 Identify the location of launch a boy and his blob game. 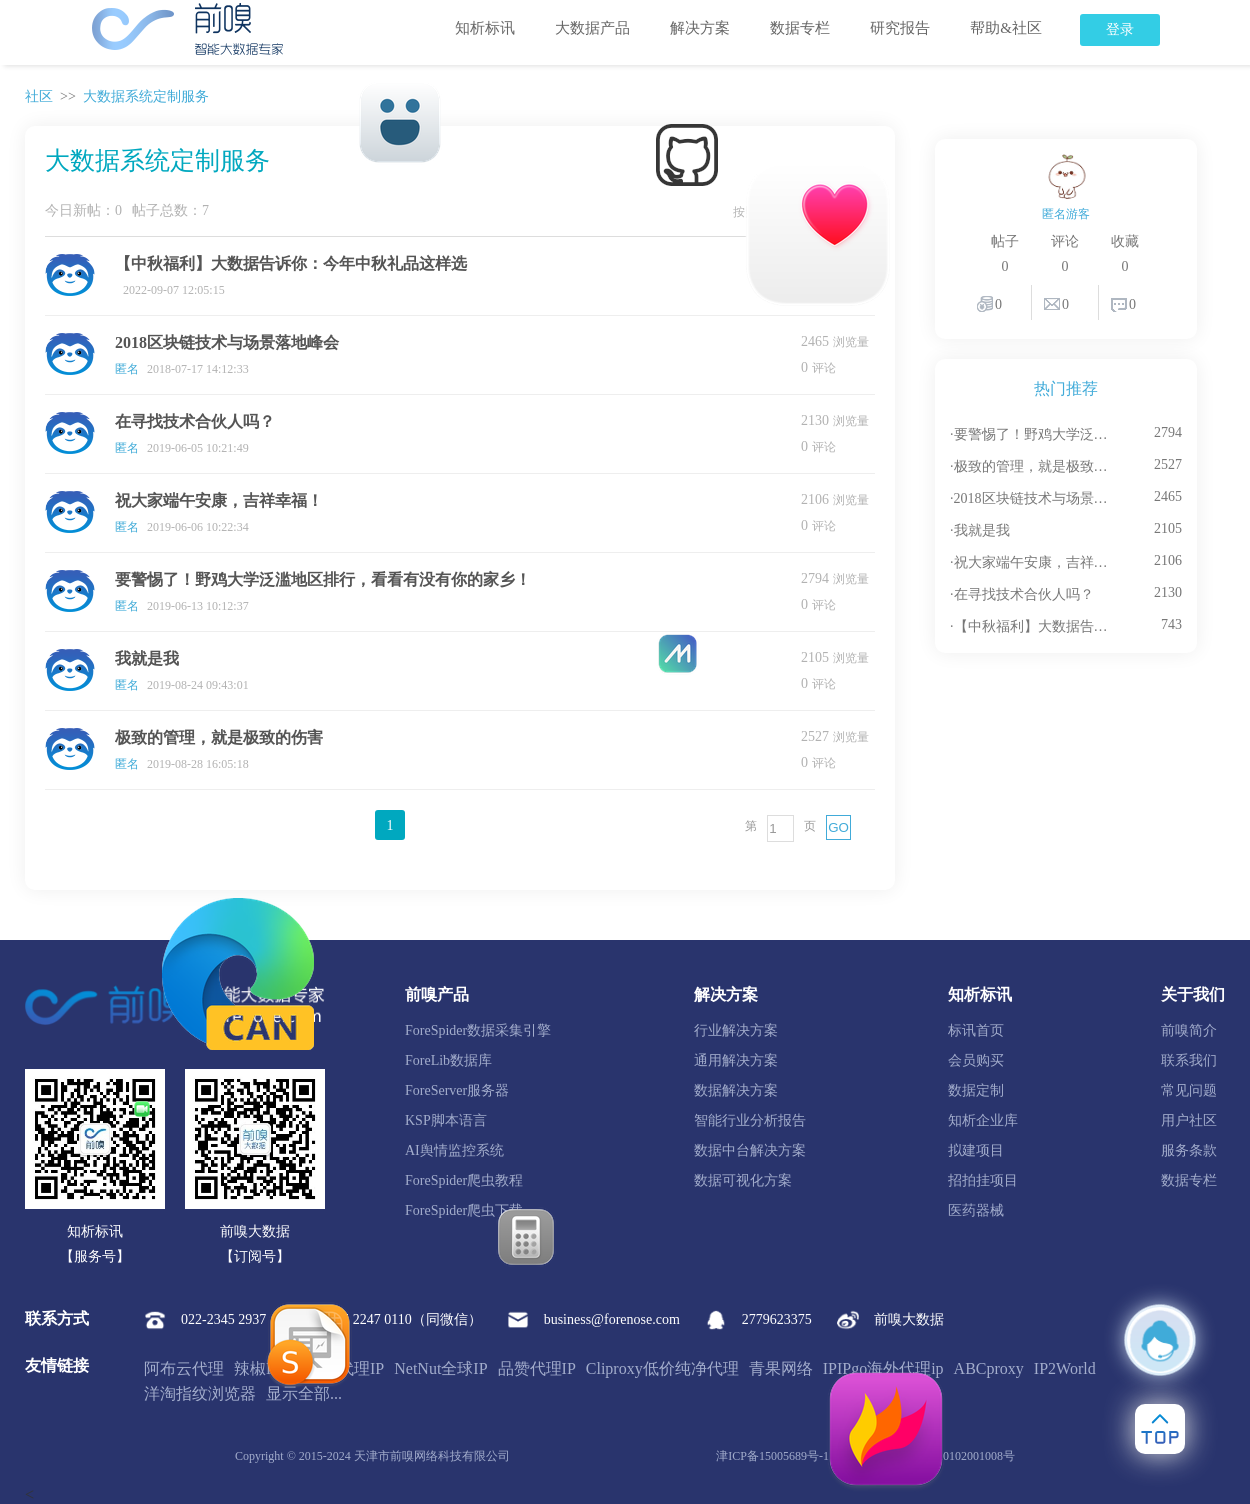
(400, 122).